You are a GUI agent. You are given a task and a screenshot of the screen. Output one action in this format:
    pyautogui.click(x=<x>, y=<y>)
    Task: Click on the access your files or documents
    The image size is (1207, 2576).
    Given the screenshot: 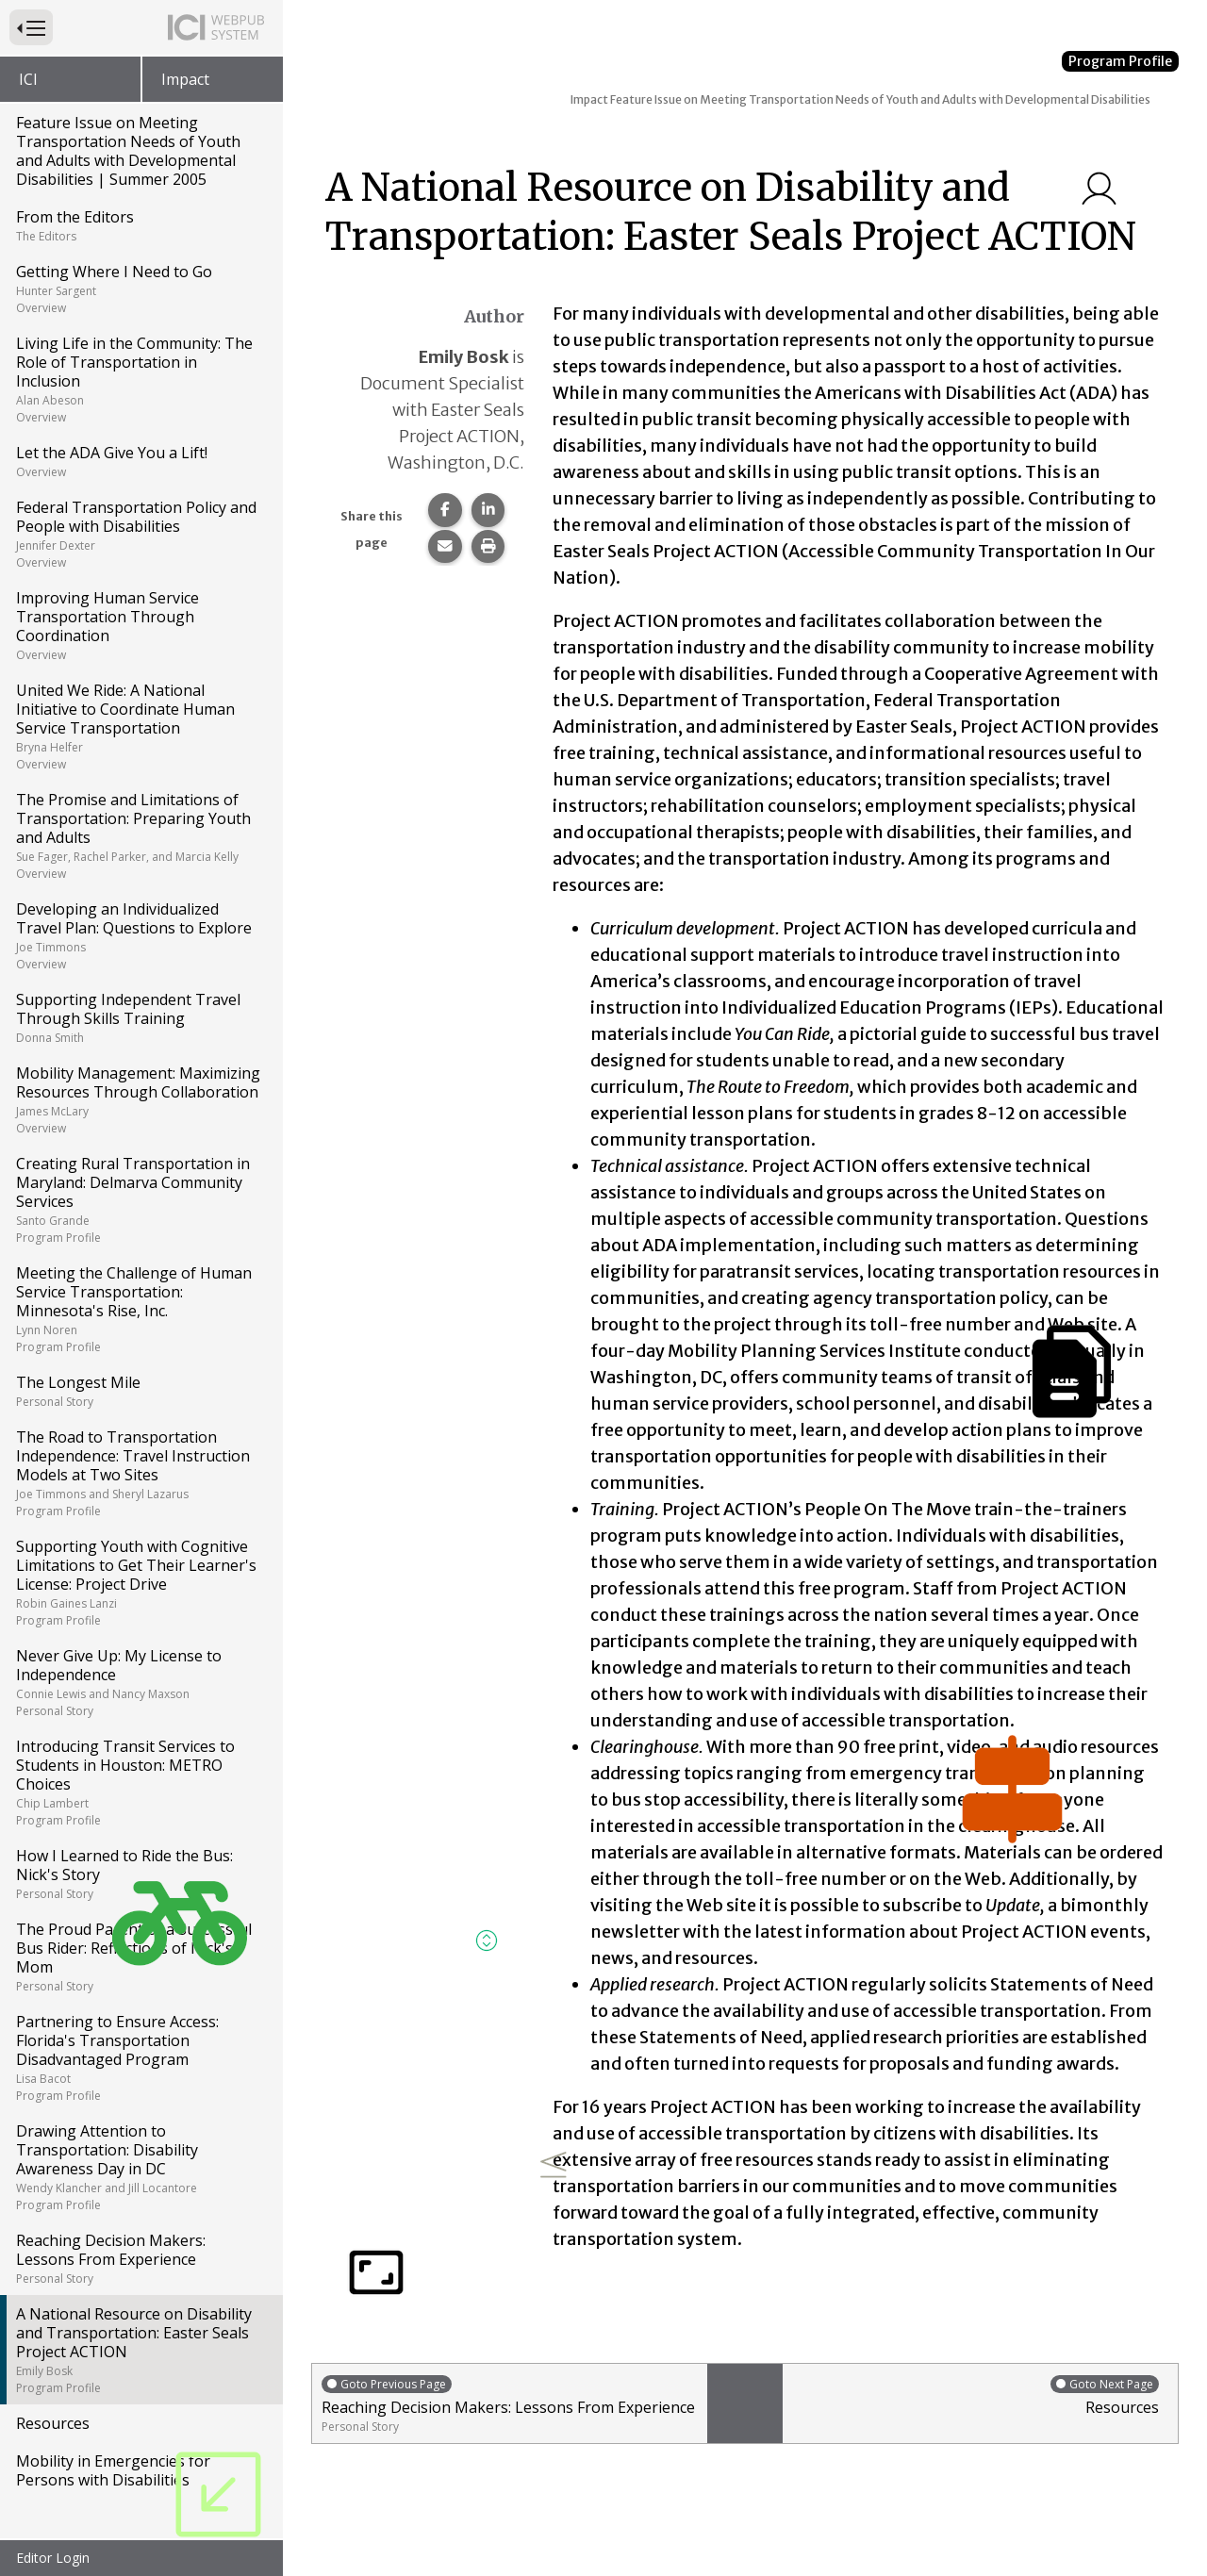 What is the action you would take?
    pyautogui.click(x=1071, y=1371)
    